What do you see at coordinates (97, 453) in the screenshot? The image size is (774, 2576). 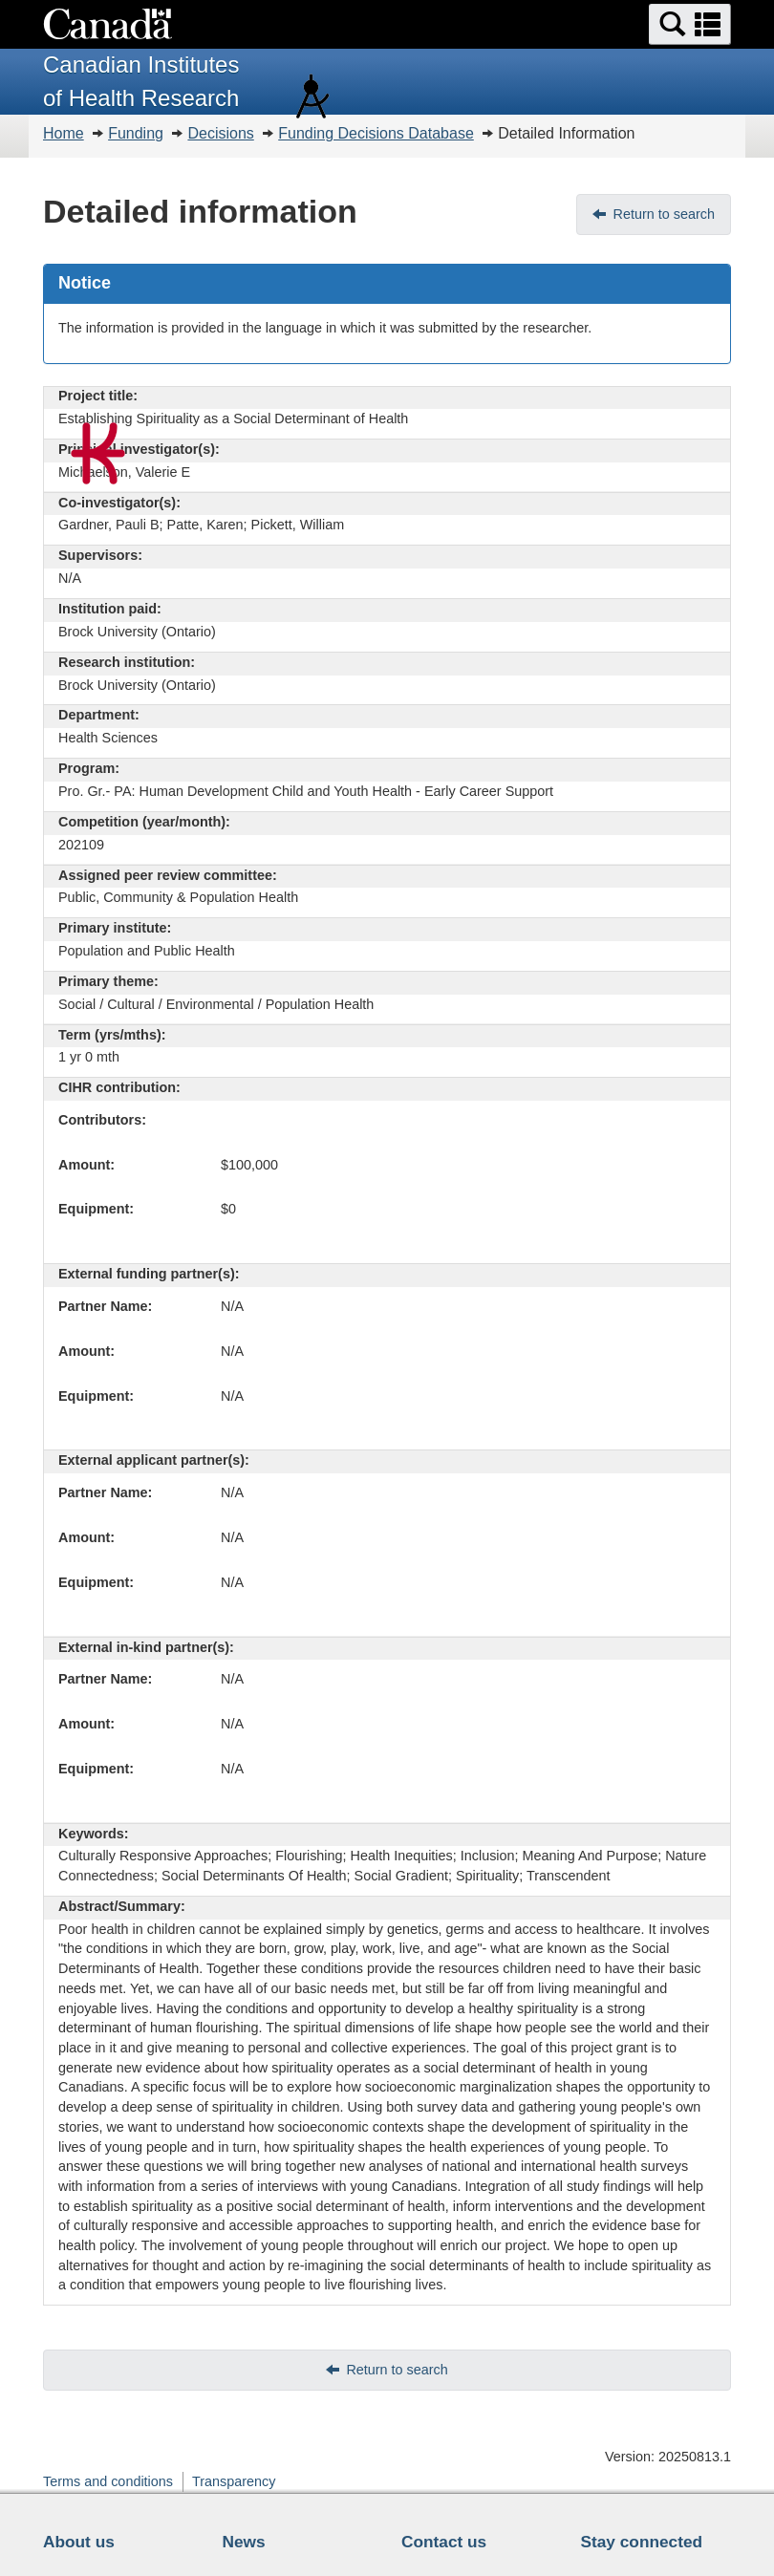 I see `indicates Lao kip currency` at bounding box center [97, 453].